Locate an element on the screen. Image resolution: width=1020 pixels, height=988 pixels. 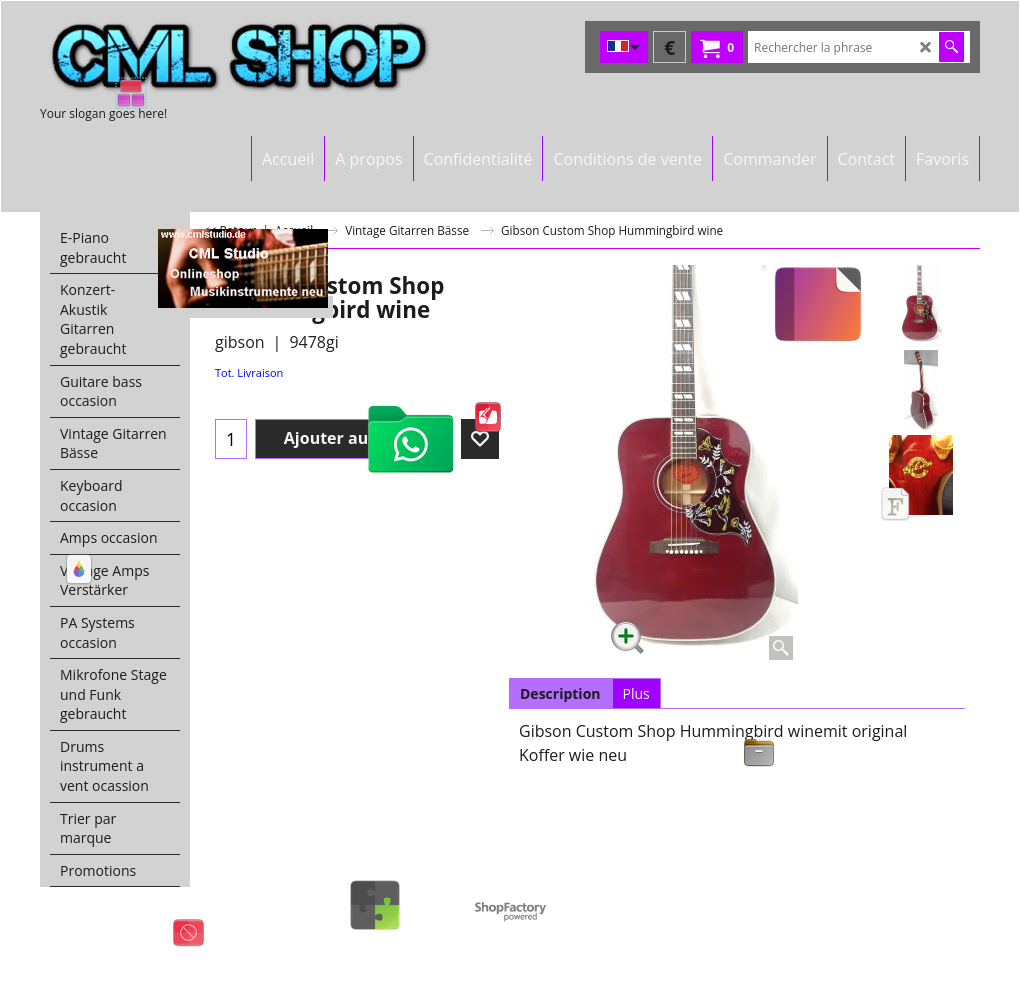
open extension manager app is located at coordinates (375, 905).